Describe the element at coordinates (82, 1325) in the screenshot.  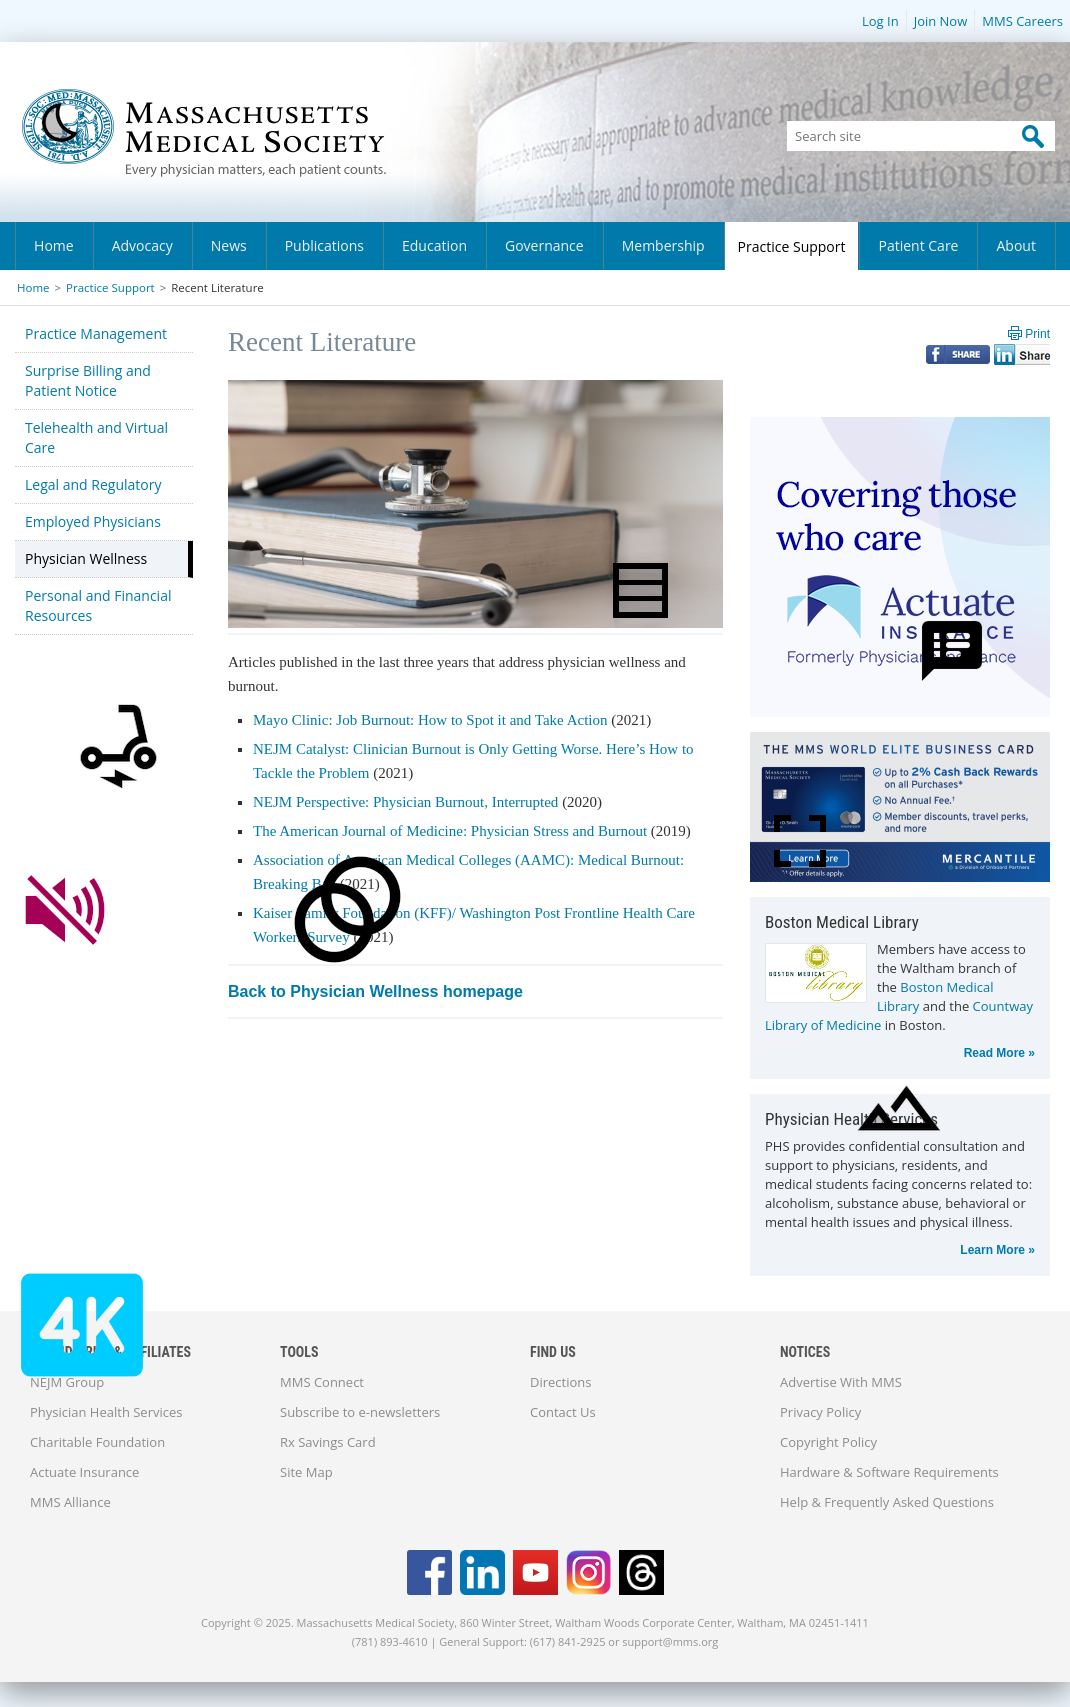
I see `switch to 4K video resolution` at that location.